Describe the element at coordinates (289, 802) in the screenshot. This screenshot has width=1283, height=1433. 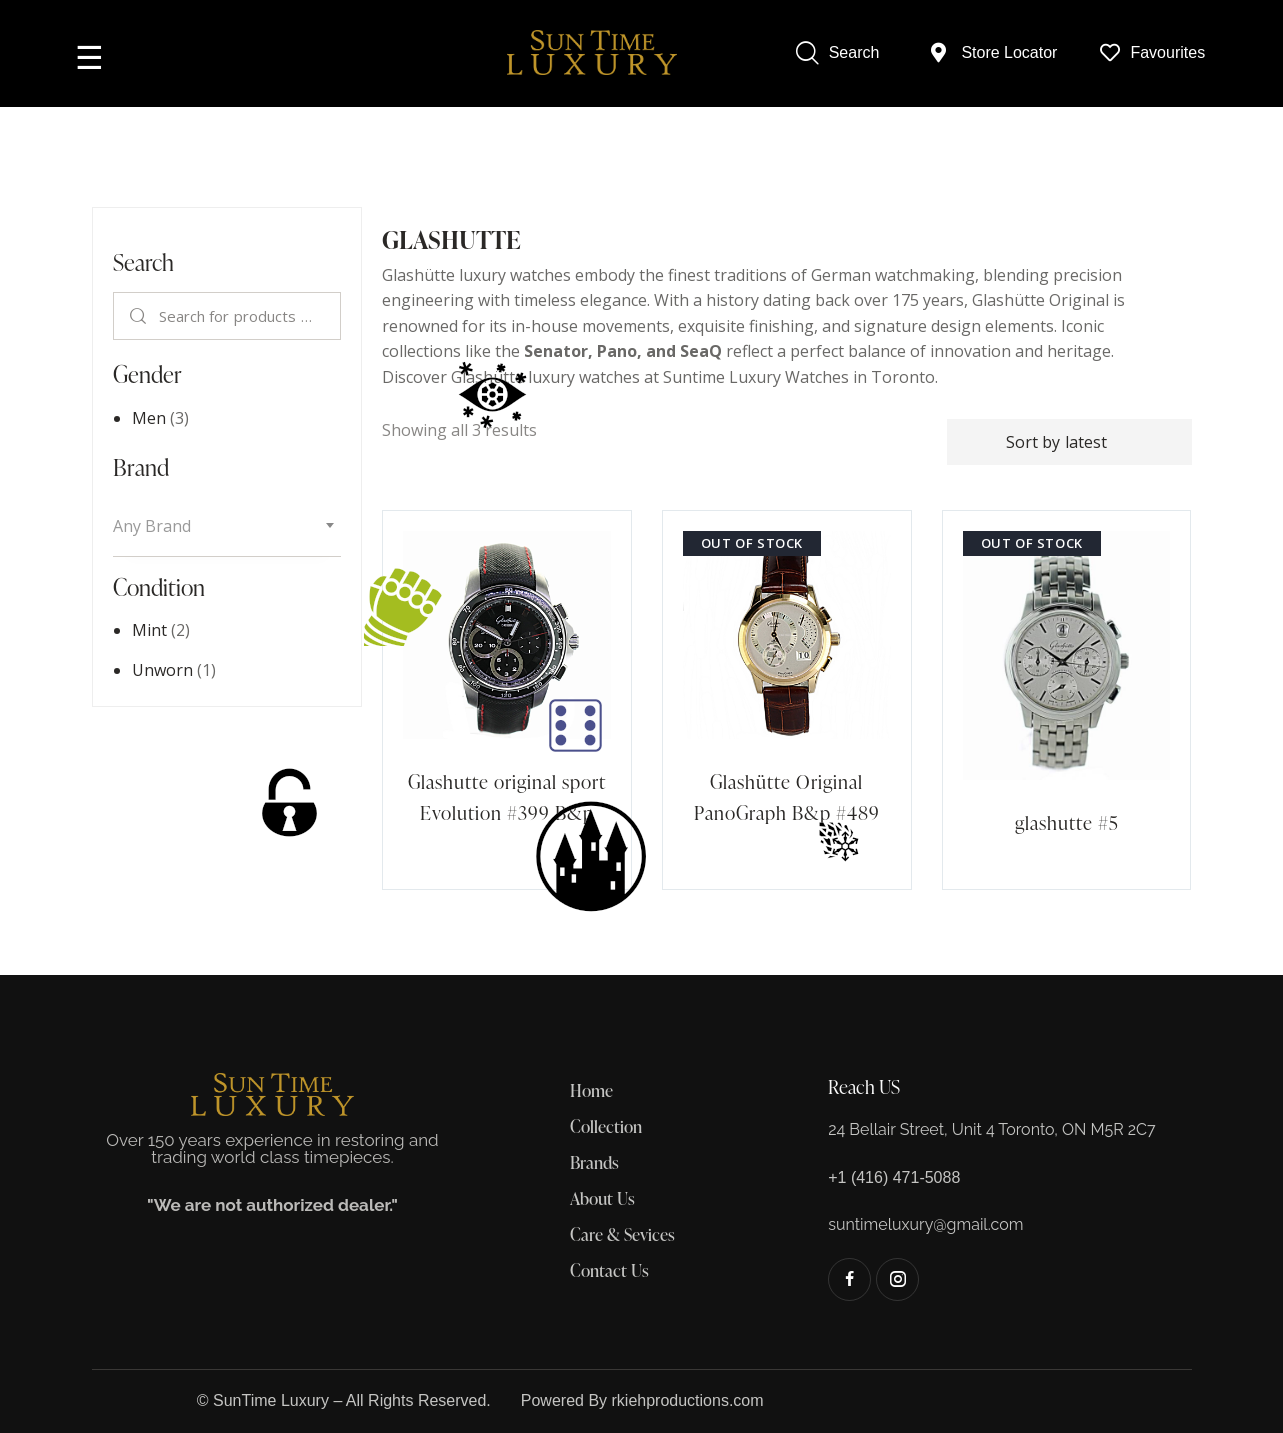
I see `unlocked or unsecured status` at that location.